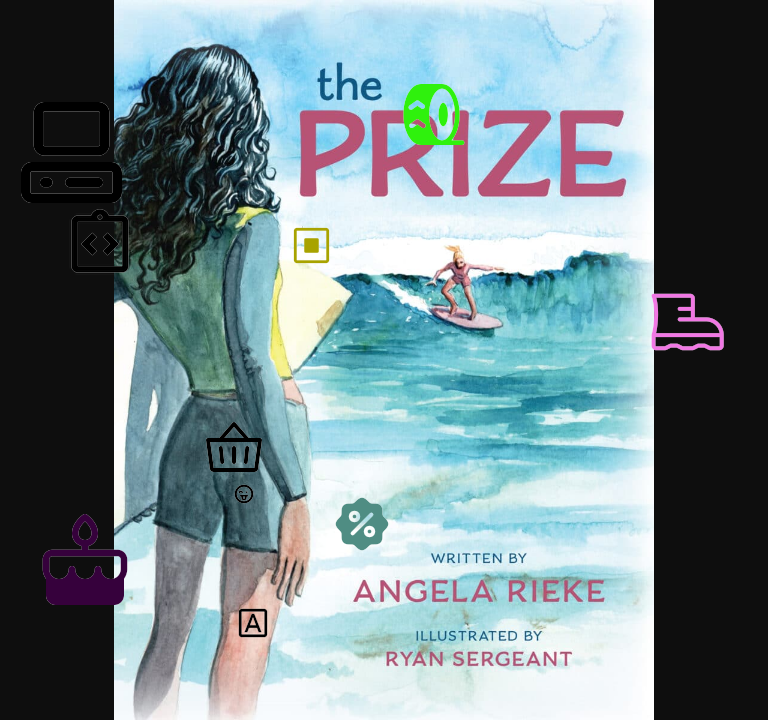 Image resolution: width=768 pixels, height=720 pixels. Describe the element at coordinates (431, 114) in the screenshot. I see `view tire pressure or status` at that location.